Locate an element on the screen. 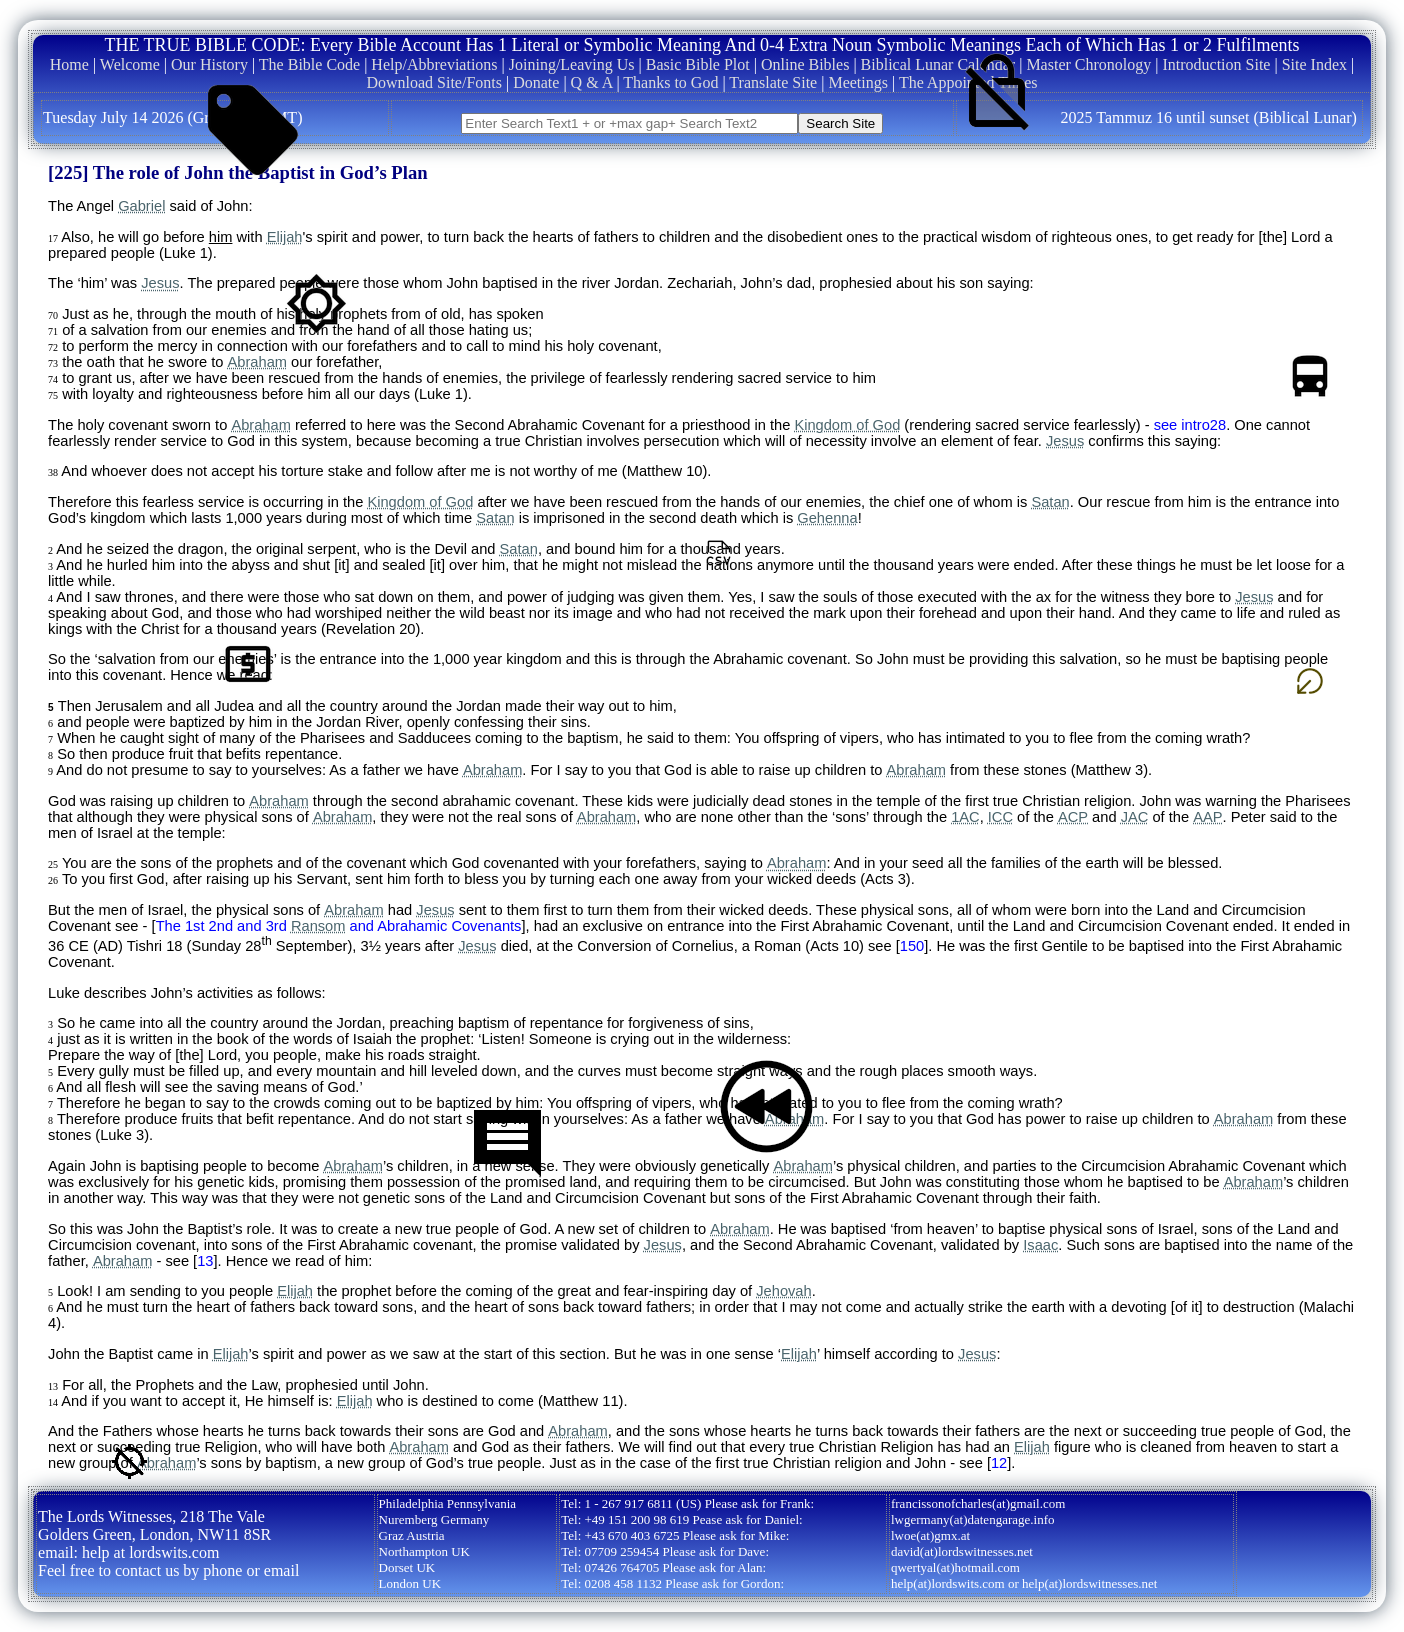 This screenshot has width=1404, height=1632. open or view a CSV file is located at coordinates (719, 554).